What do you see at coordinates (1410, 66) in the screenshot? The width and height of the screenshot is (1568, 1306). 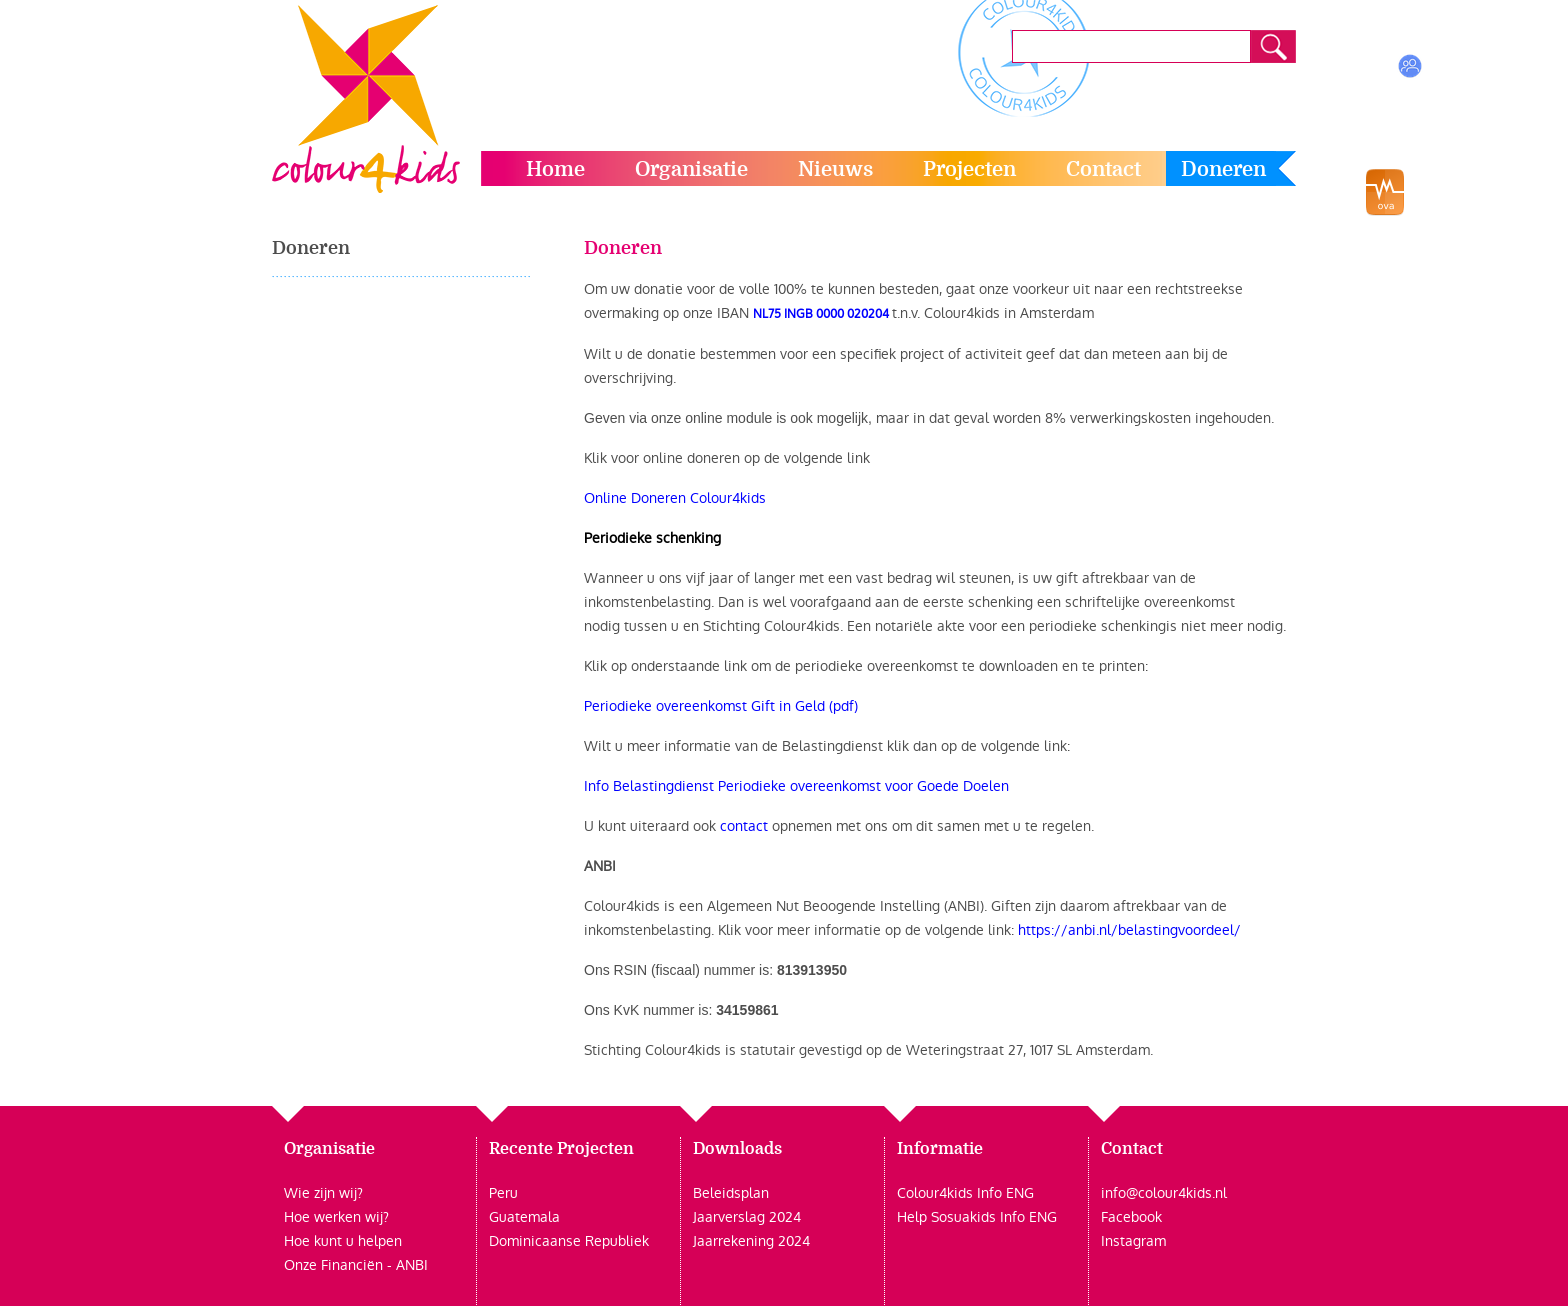 I see `switch user account` at bounding box center [1410, 66].